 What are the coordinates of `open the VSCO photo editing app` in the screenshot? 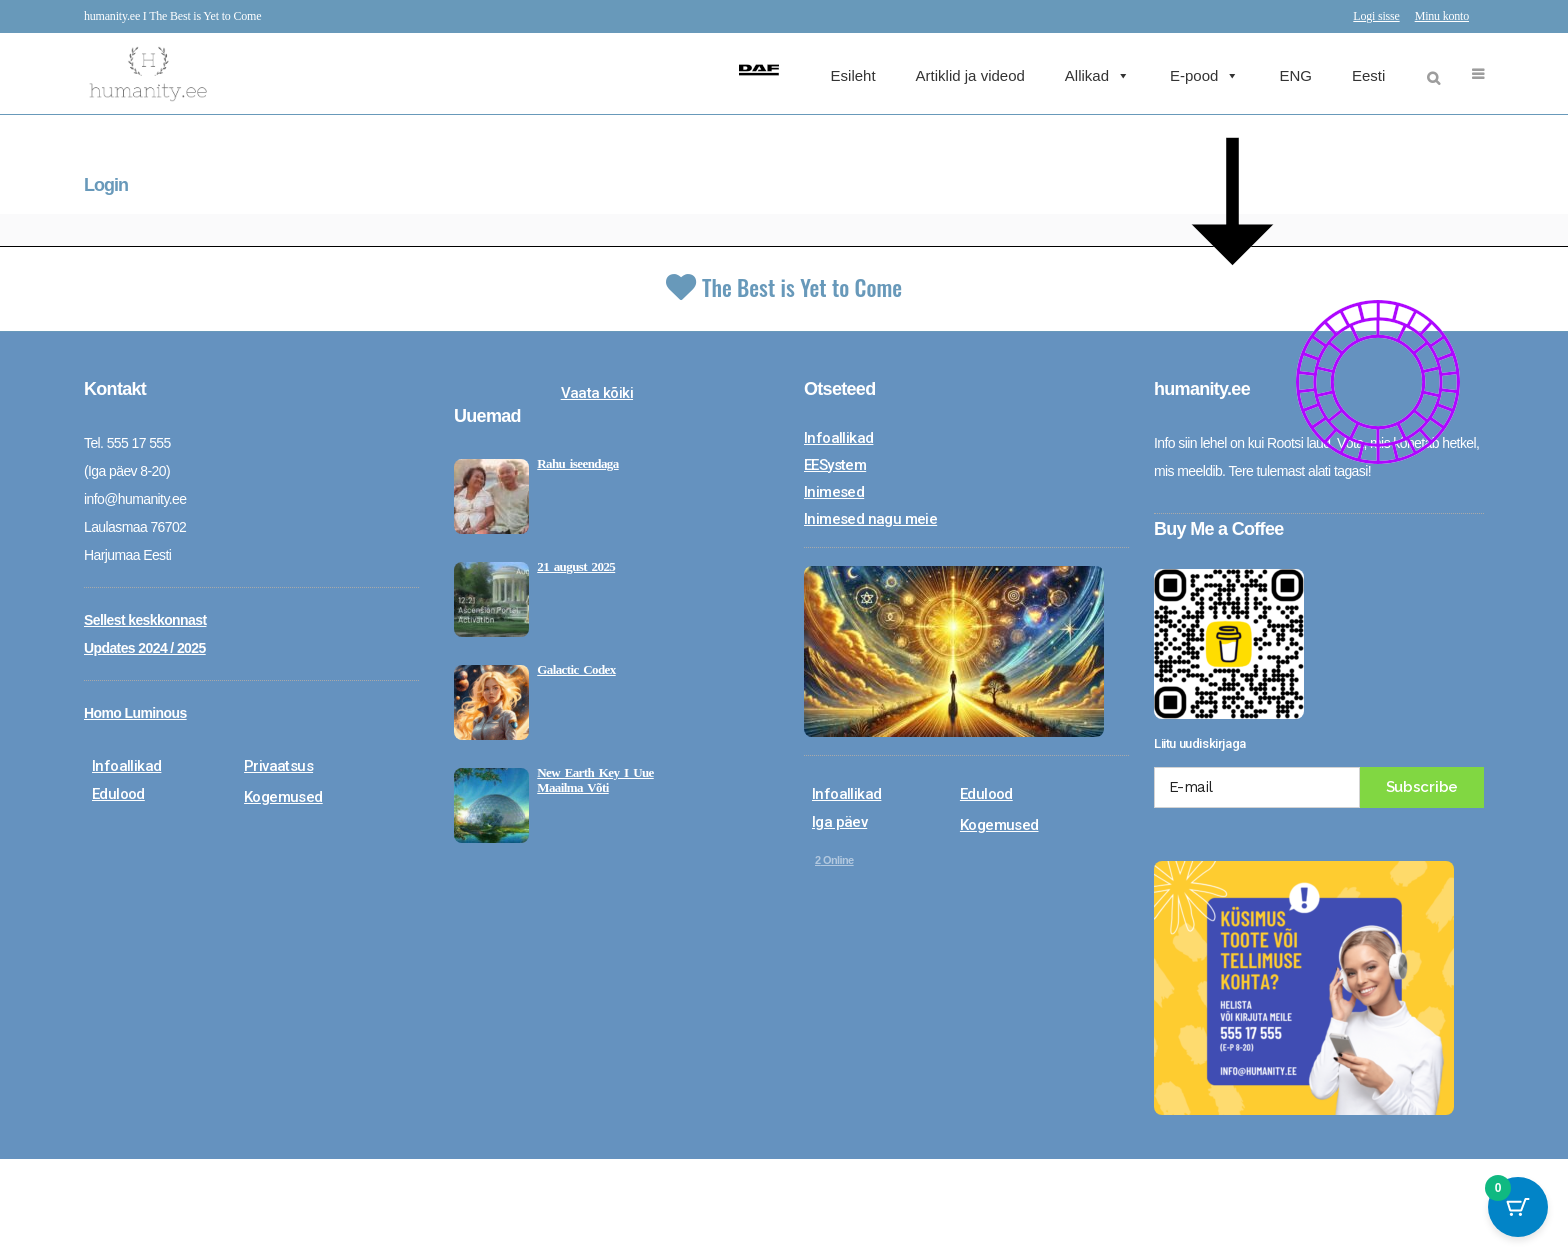 It's located at (1378, 382).